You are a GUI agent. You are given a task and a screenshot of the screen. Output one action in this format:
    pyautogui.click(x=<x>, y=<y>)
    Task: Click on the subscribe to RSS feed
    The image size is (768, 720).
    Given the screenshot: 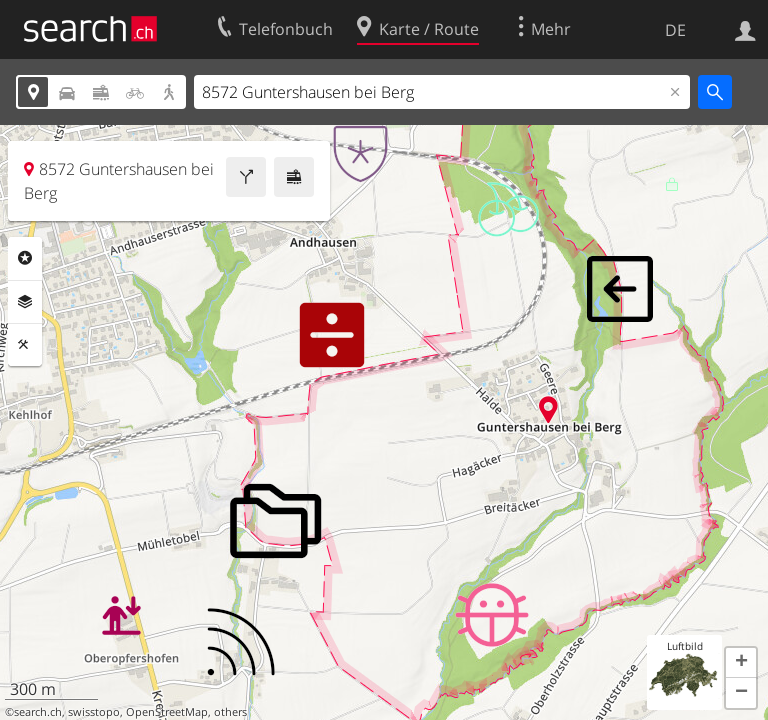 What is the action you would take?
    pyautogui.click(x=238, y=645)
    